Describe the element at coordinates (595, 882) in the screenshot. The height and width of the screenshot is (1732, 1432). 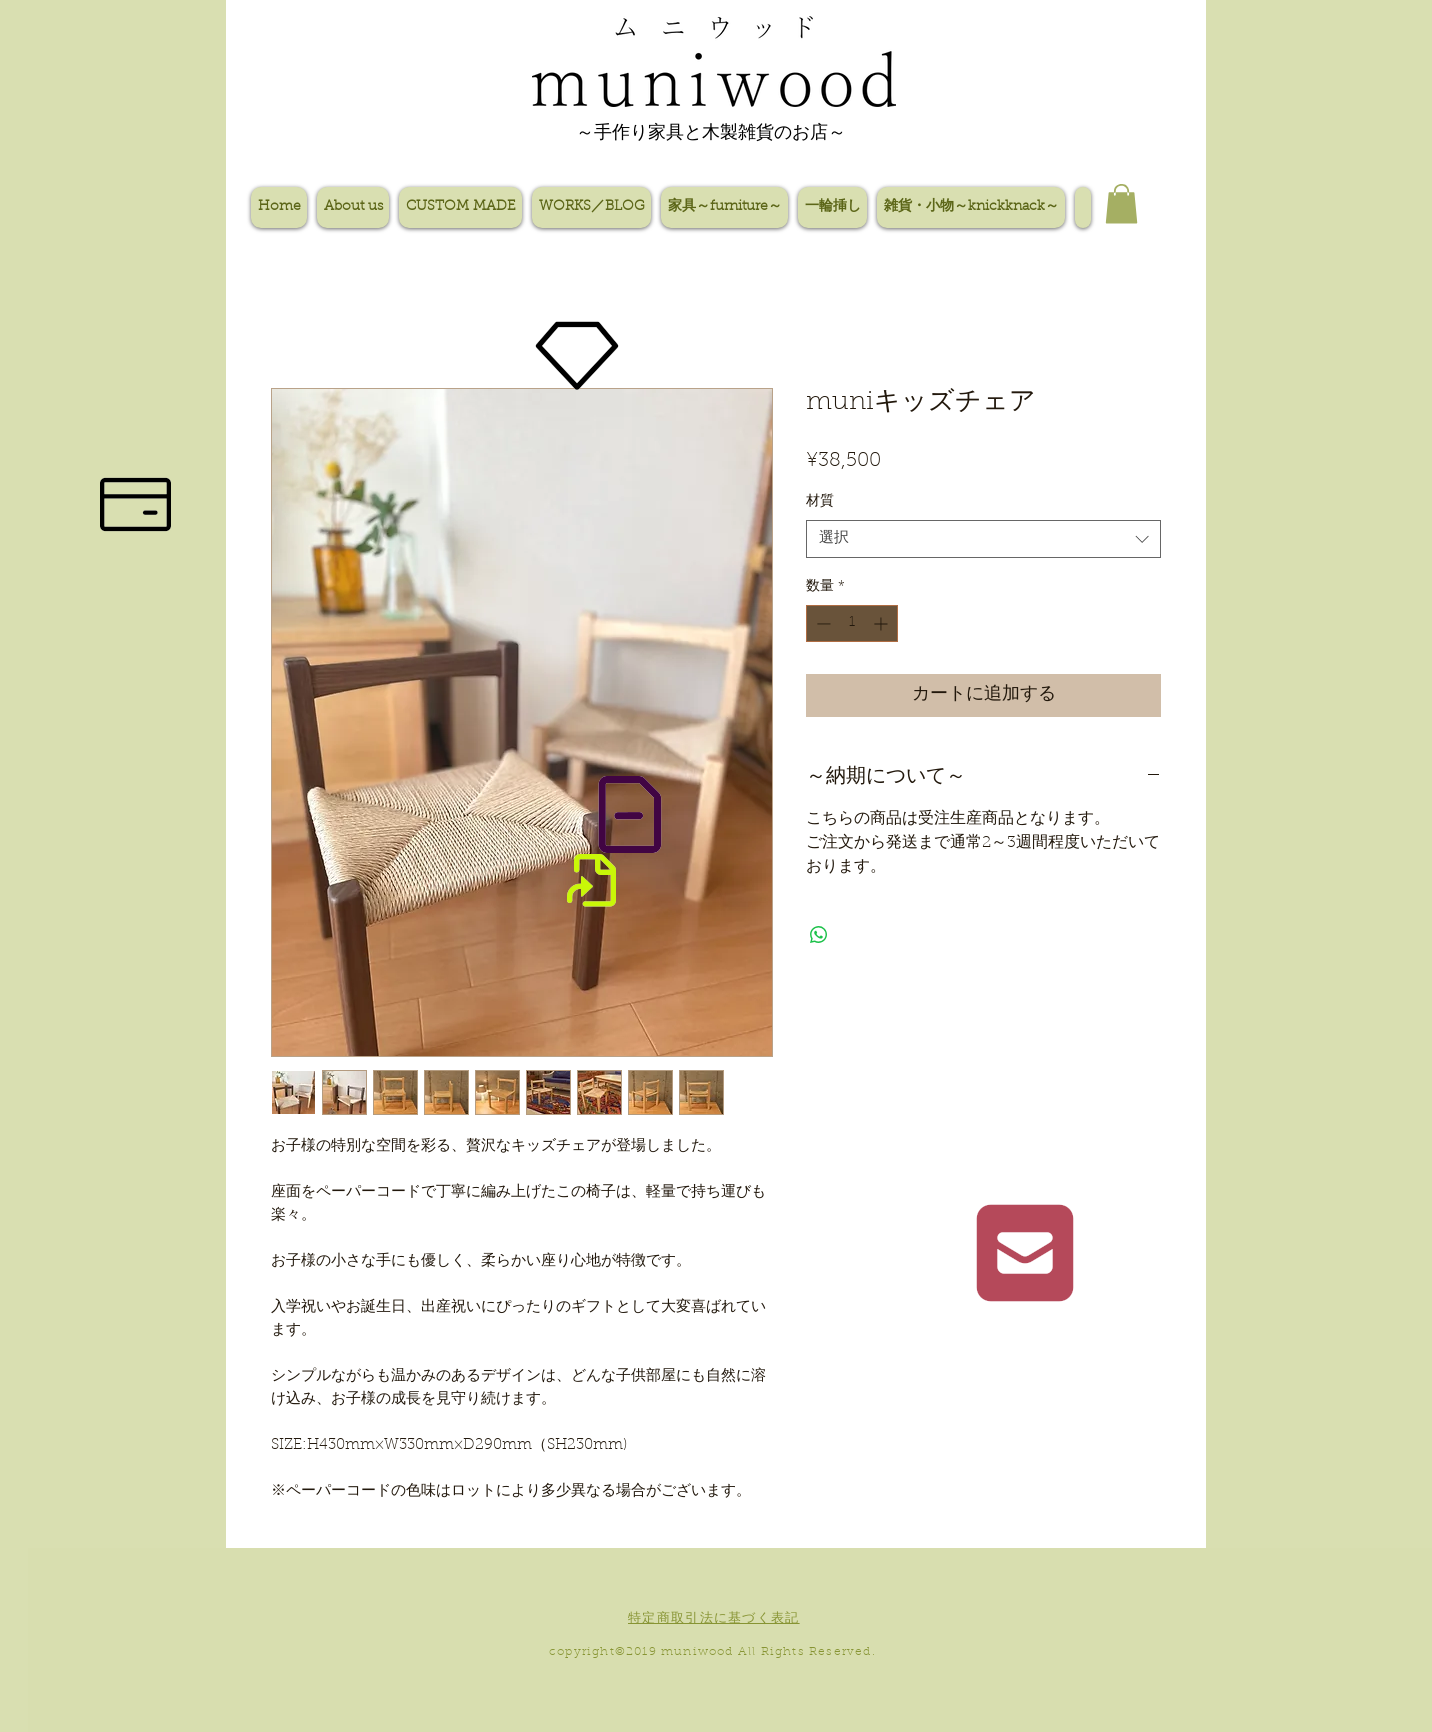
I see `create a symbolic link to this file` at that location.